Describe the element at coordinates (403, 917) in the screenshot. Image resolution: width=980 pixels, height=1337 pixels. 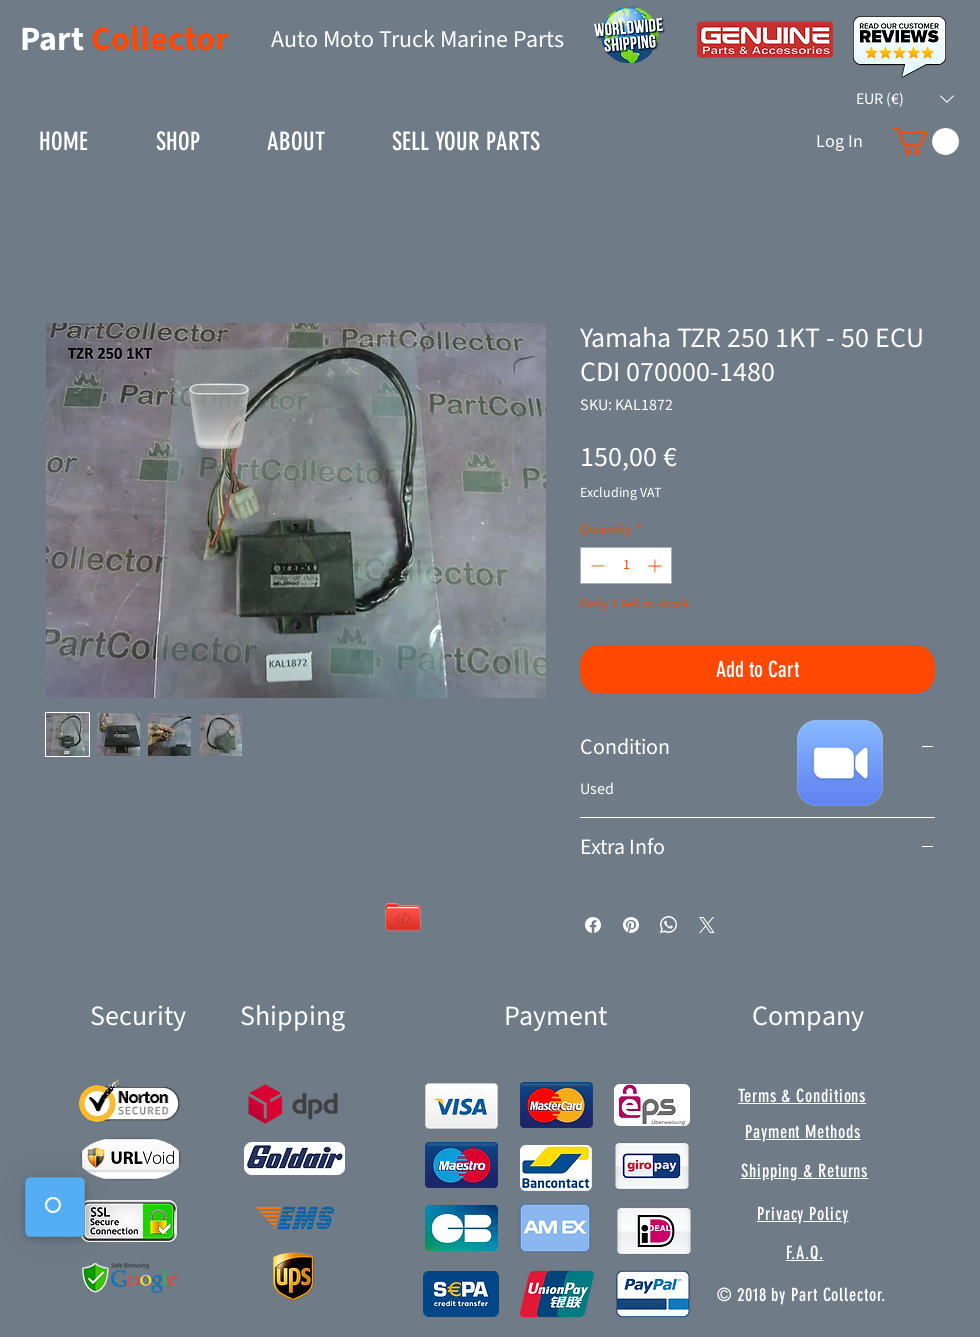
I see `open folder containing code or development files` at that location.